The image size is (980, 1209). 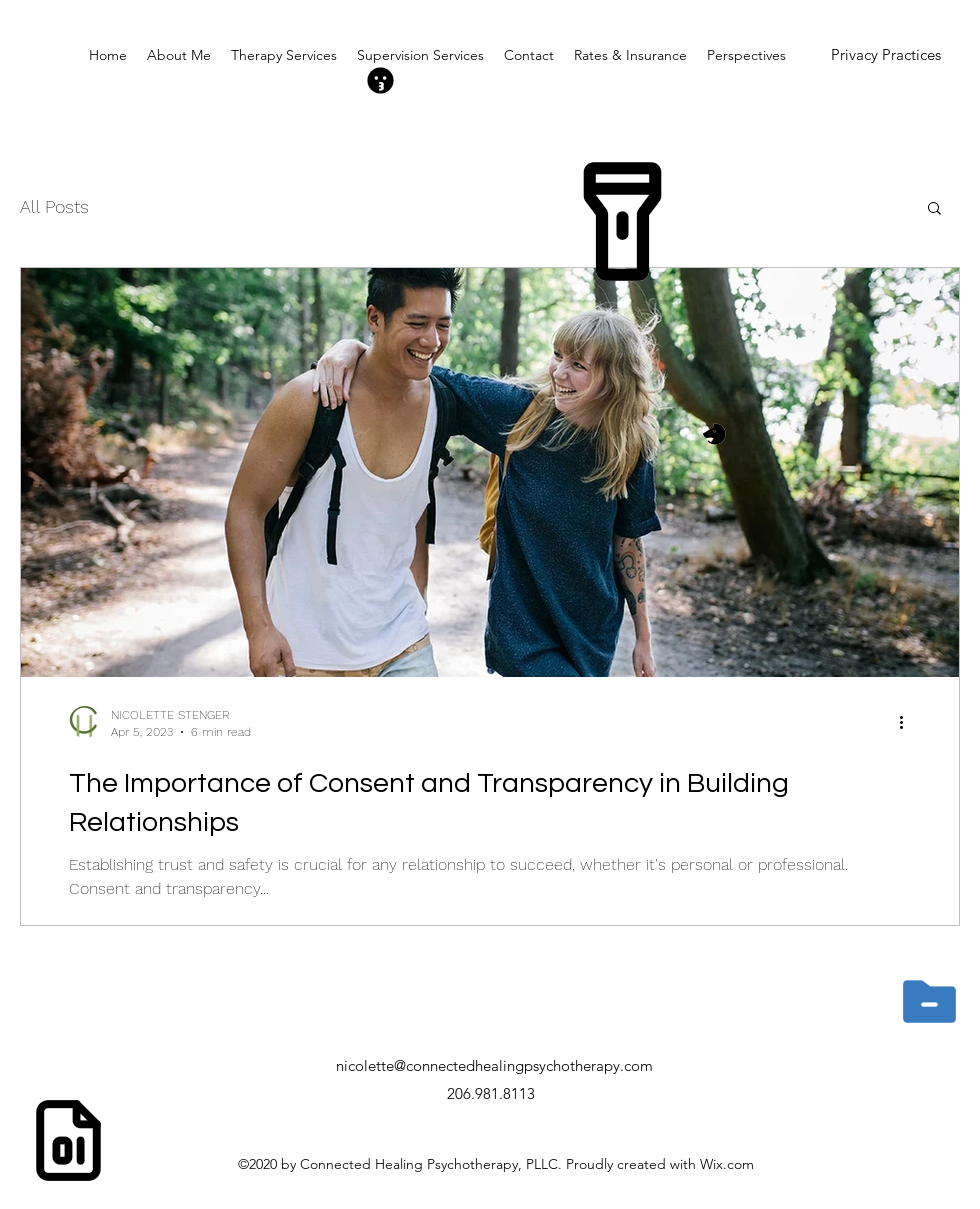 I want to click on remove a folder, so click(x=929, y=1000).